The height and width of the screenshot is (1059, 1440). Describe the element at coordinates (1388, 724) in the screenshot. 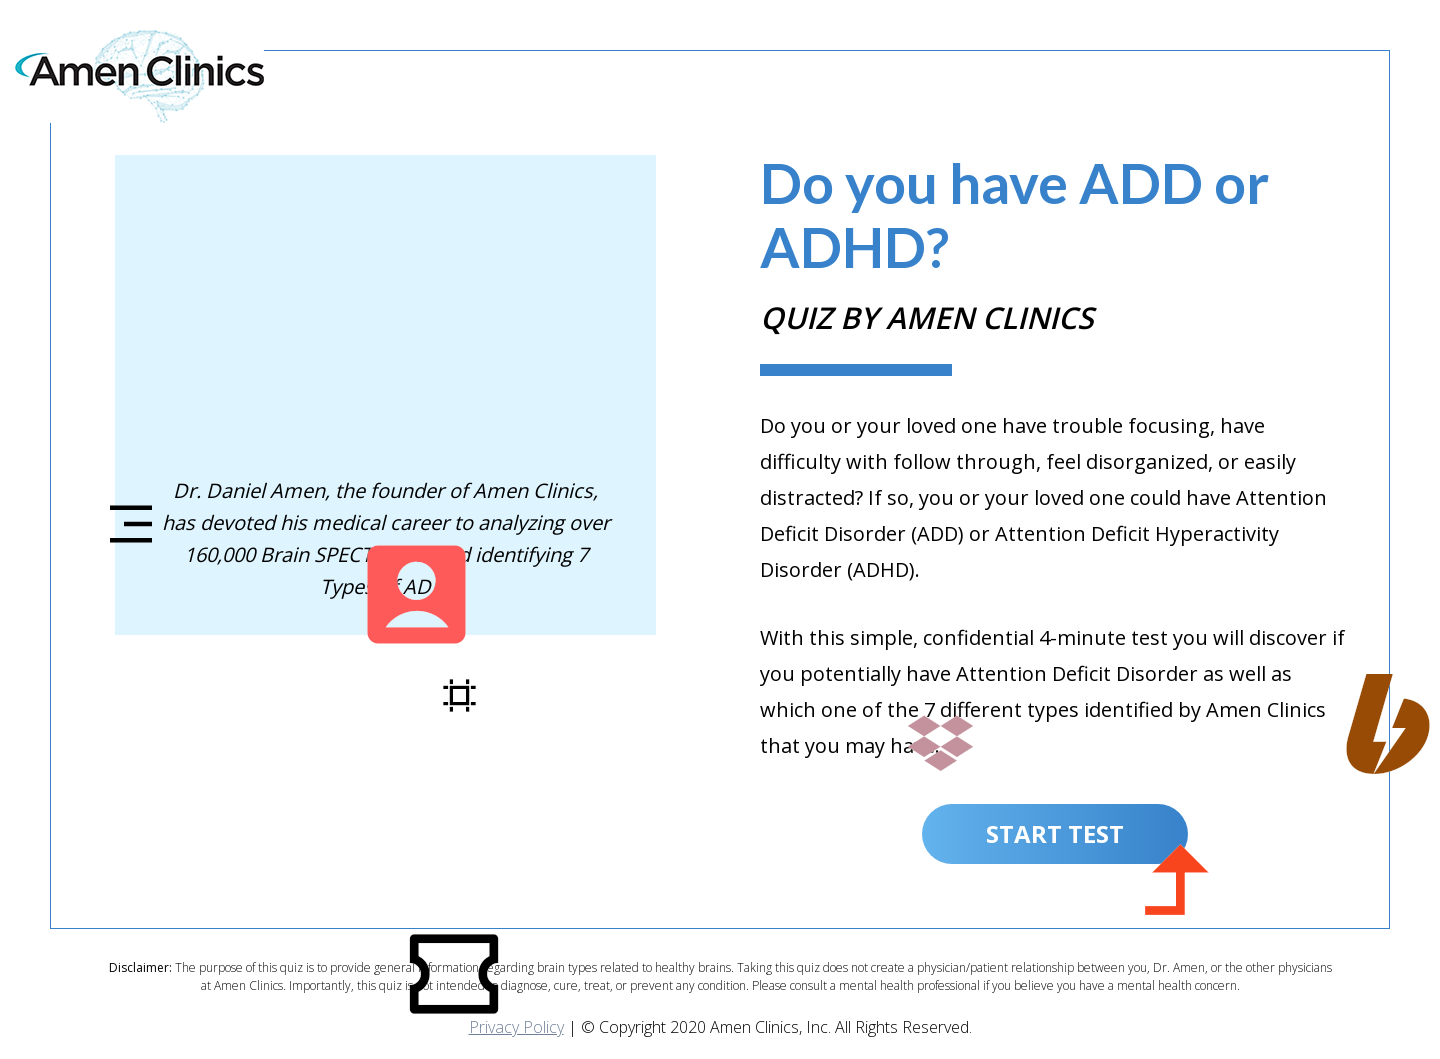

I see `open boosty creator platform` at that location.